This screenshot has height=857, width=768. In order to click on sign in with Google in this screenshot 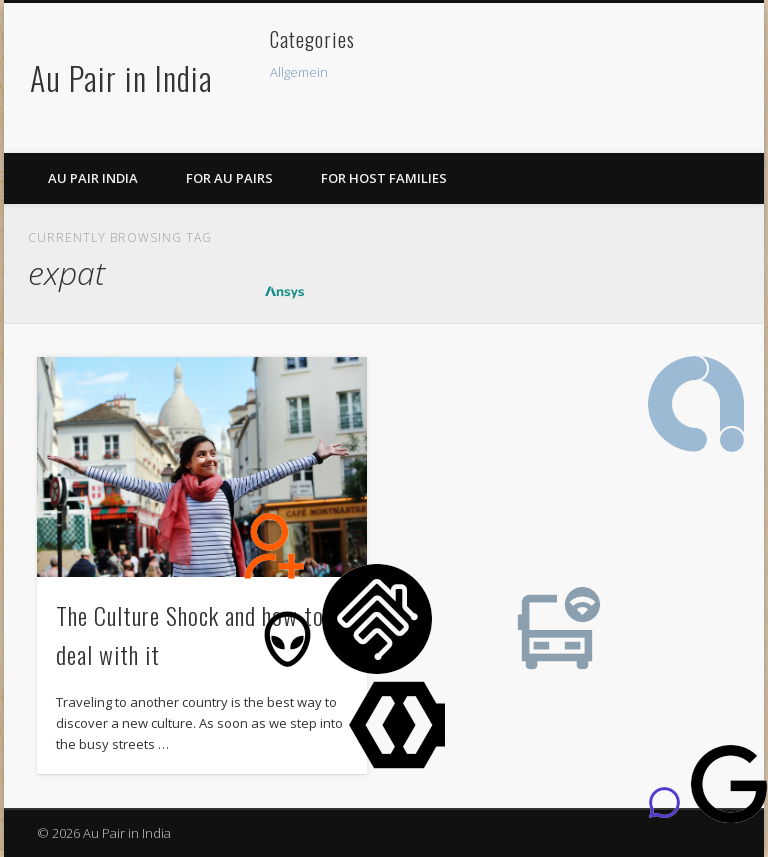, I will do `click(729, 784)`.